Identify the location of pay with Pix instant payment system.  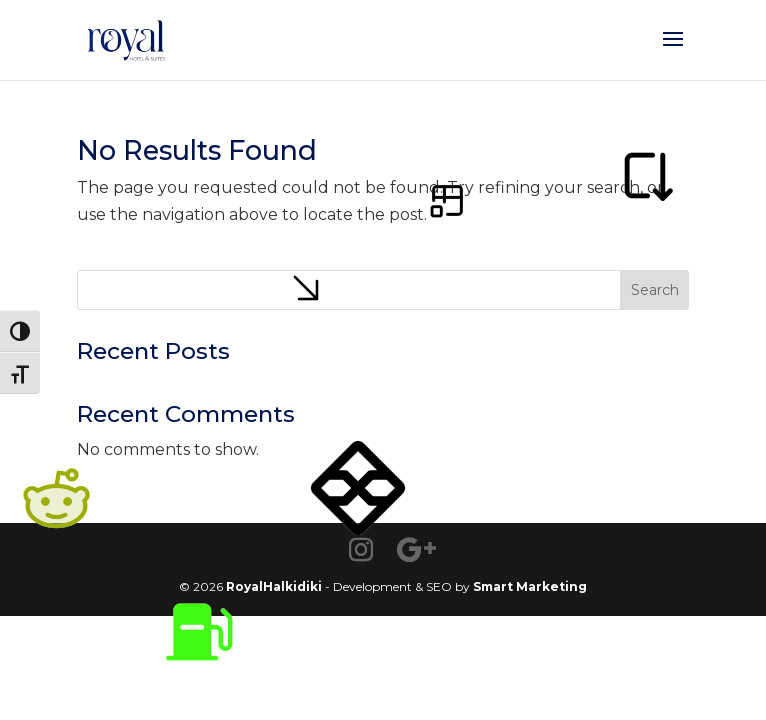
(358, 488).